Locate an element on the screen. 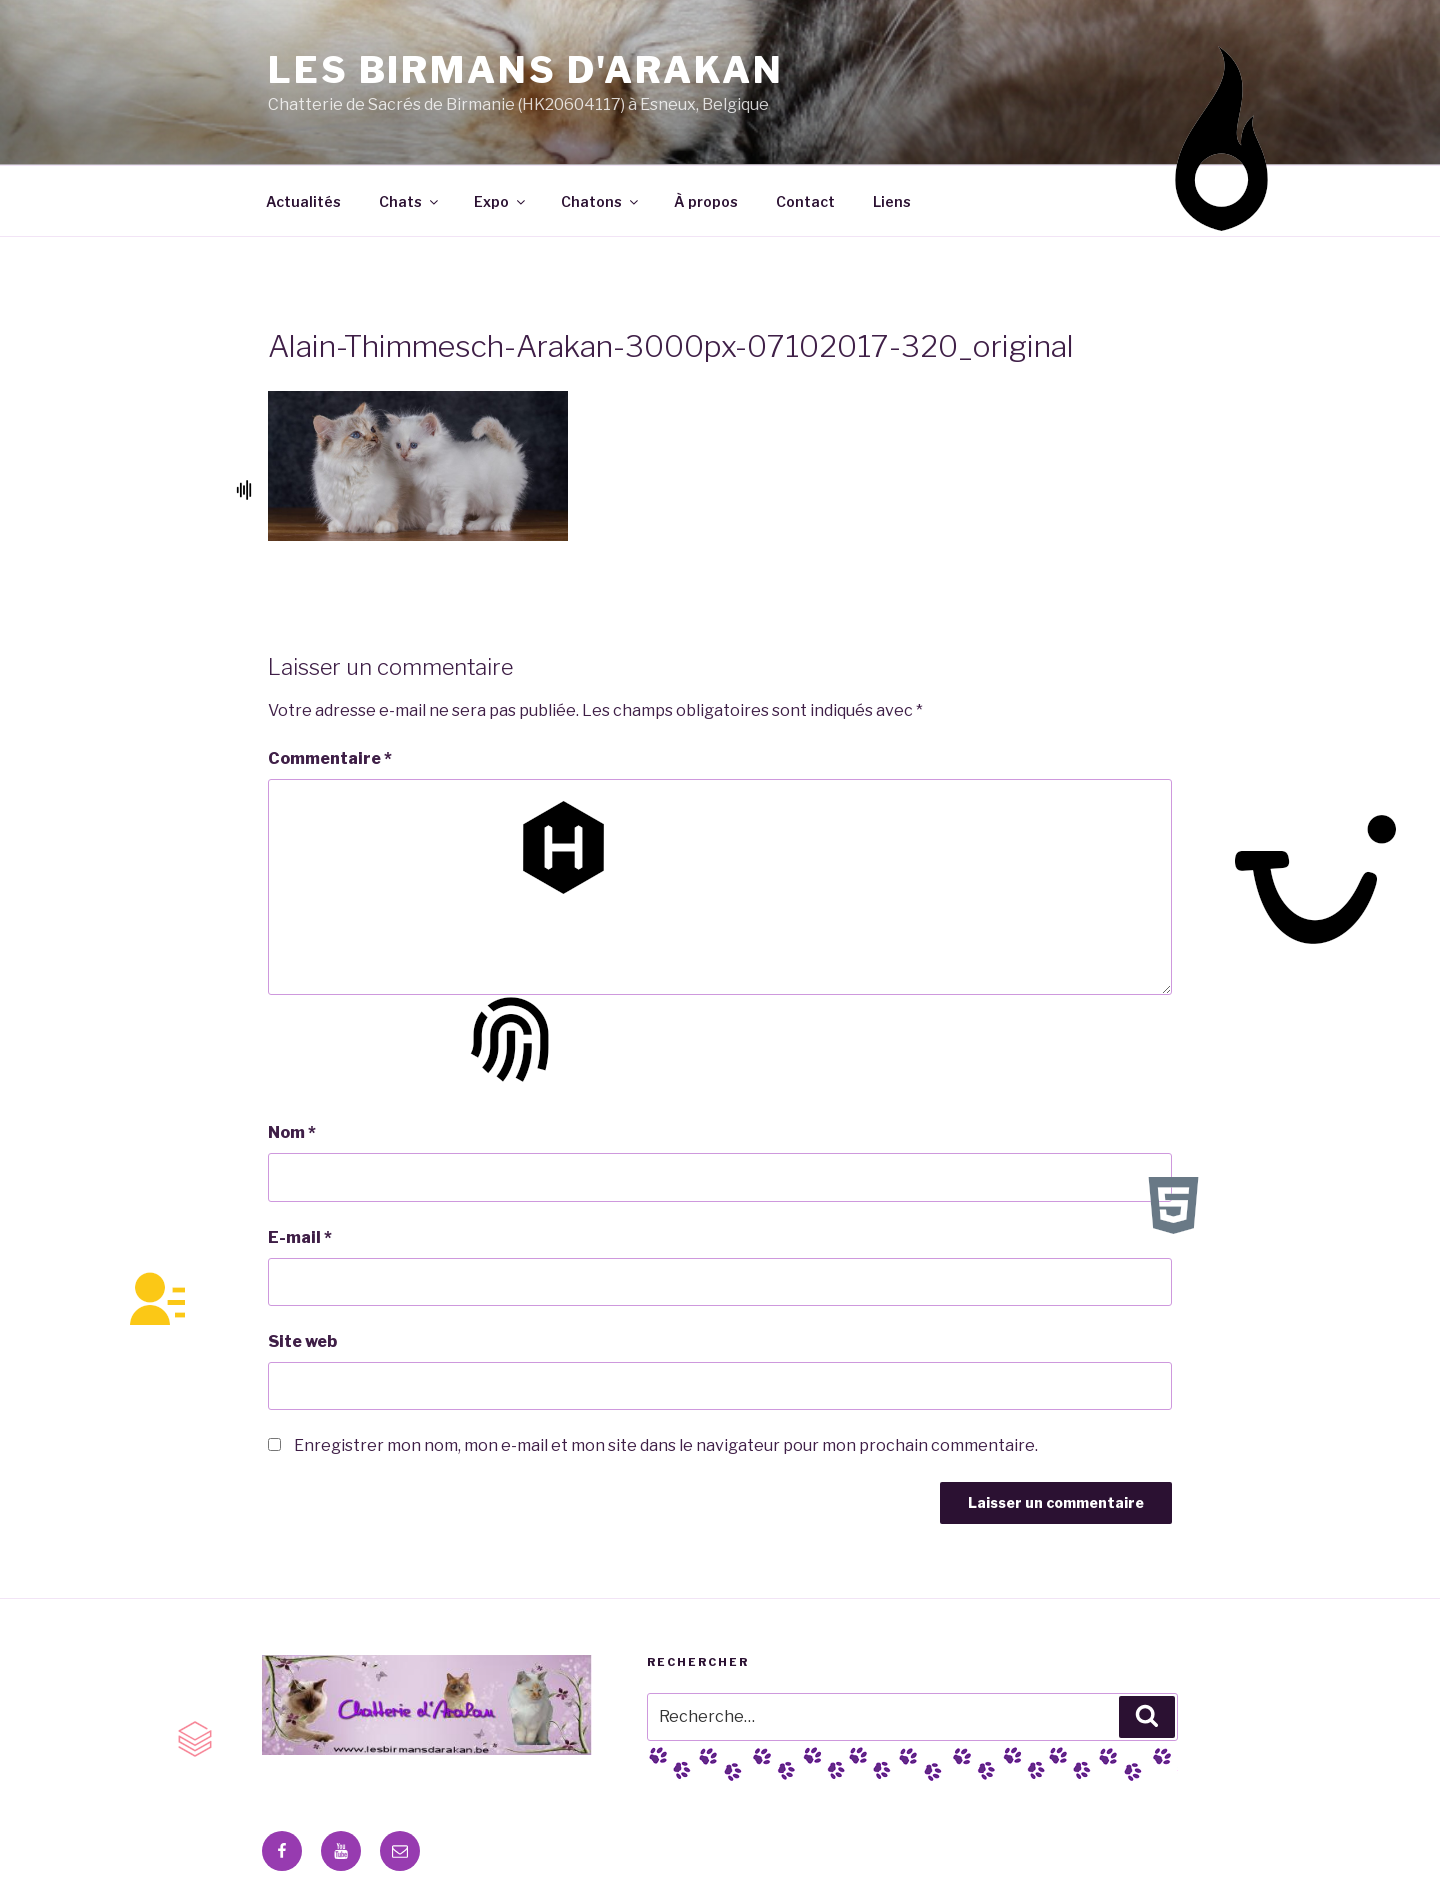 This screenshot has height=1900, width=1440. open clyp audio sharing platform is located at coordinates (244, 490).